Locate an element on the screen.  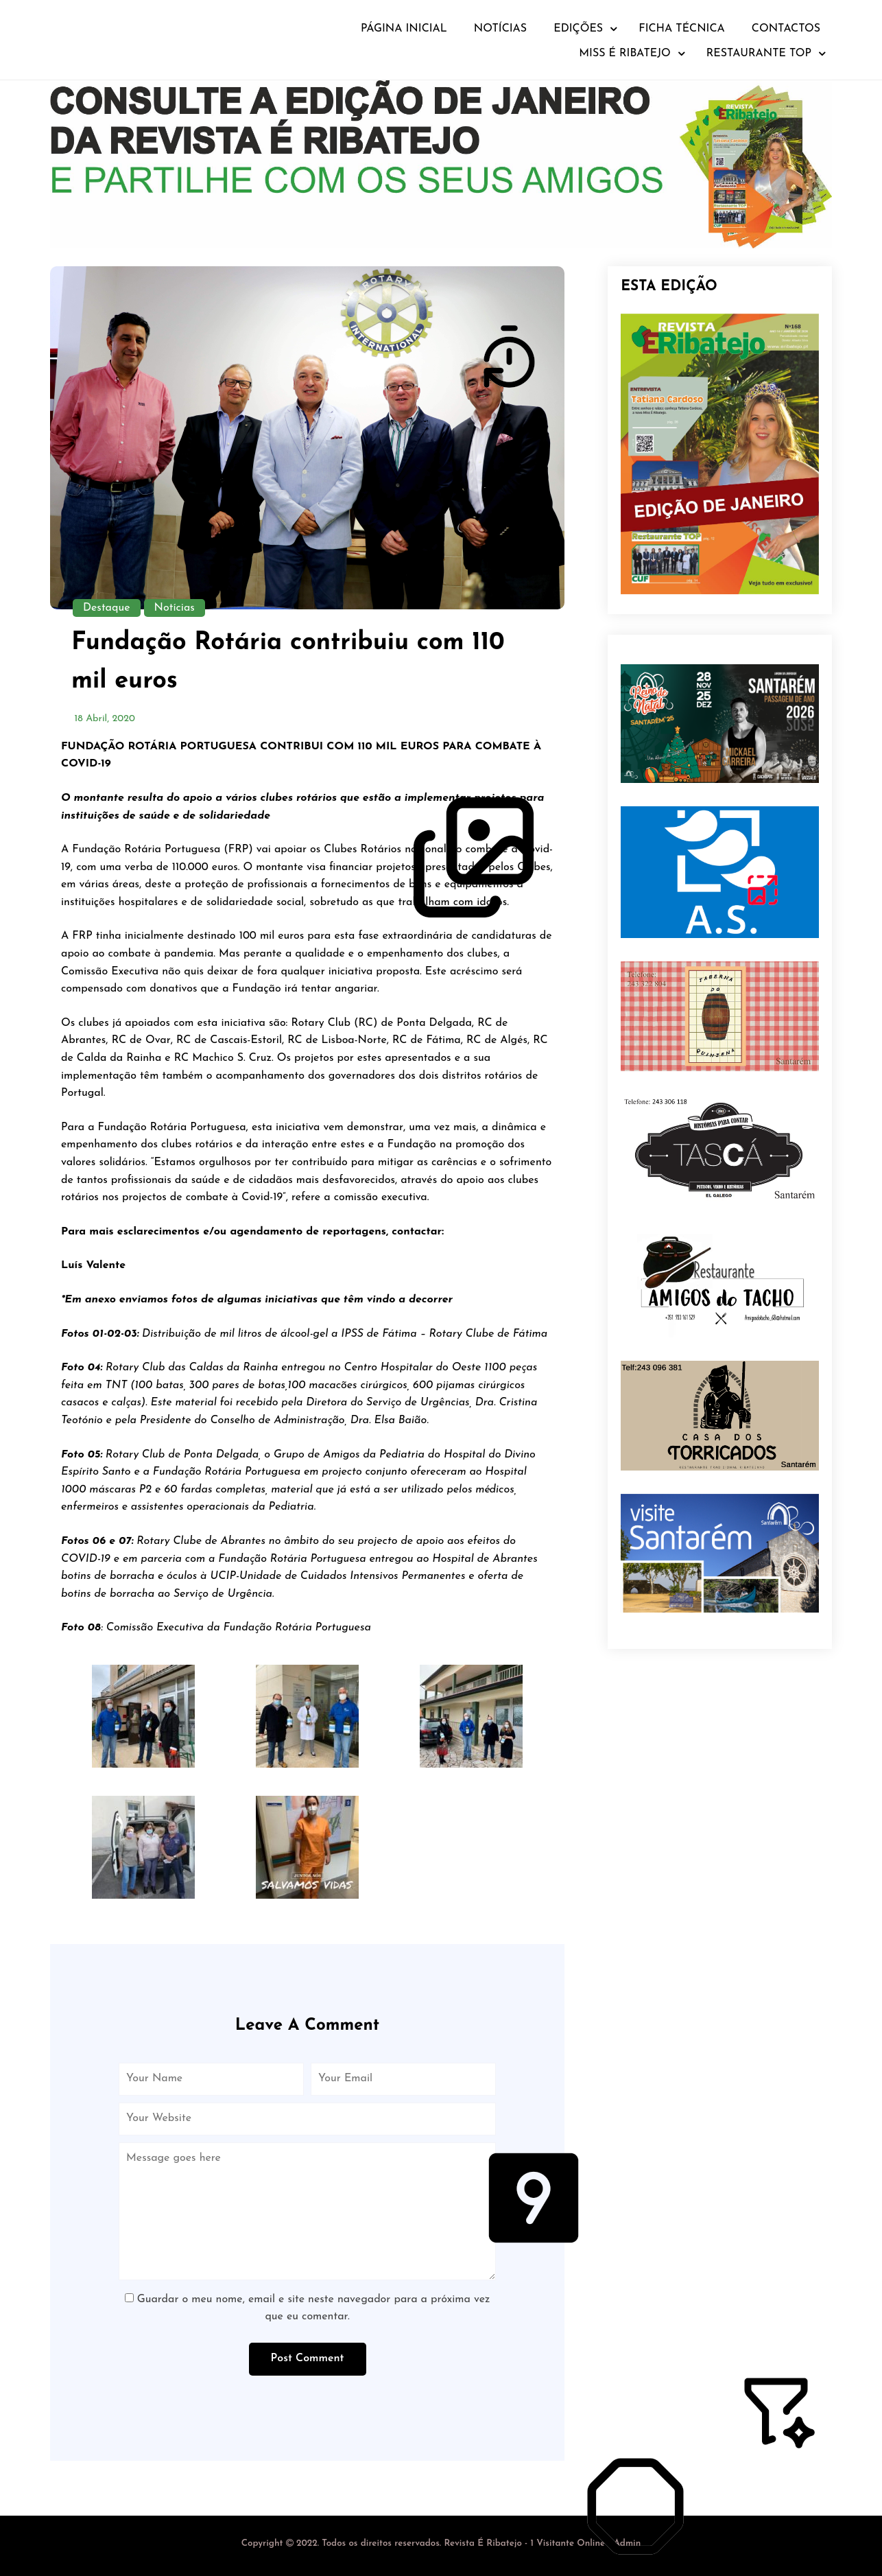
select the number nine is located at coordinates (534, 2198).